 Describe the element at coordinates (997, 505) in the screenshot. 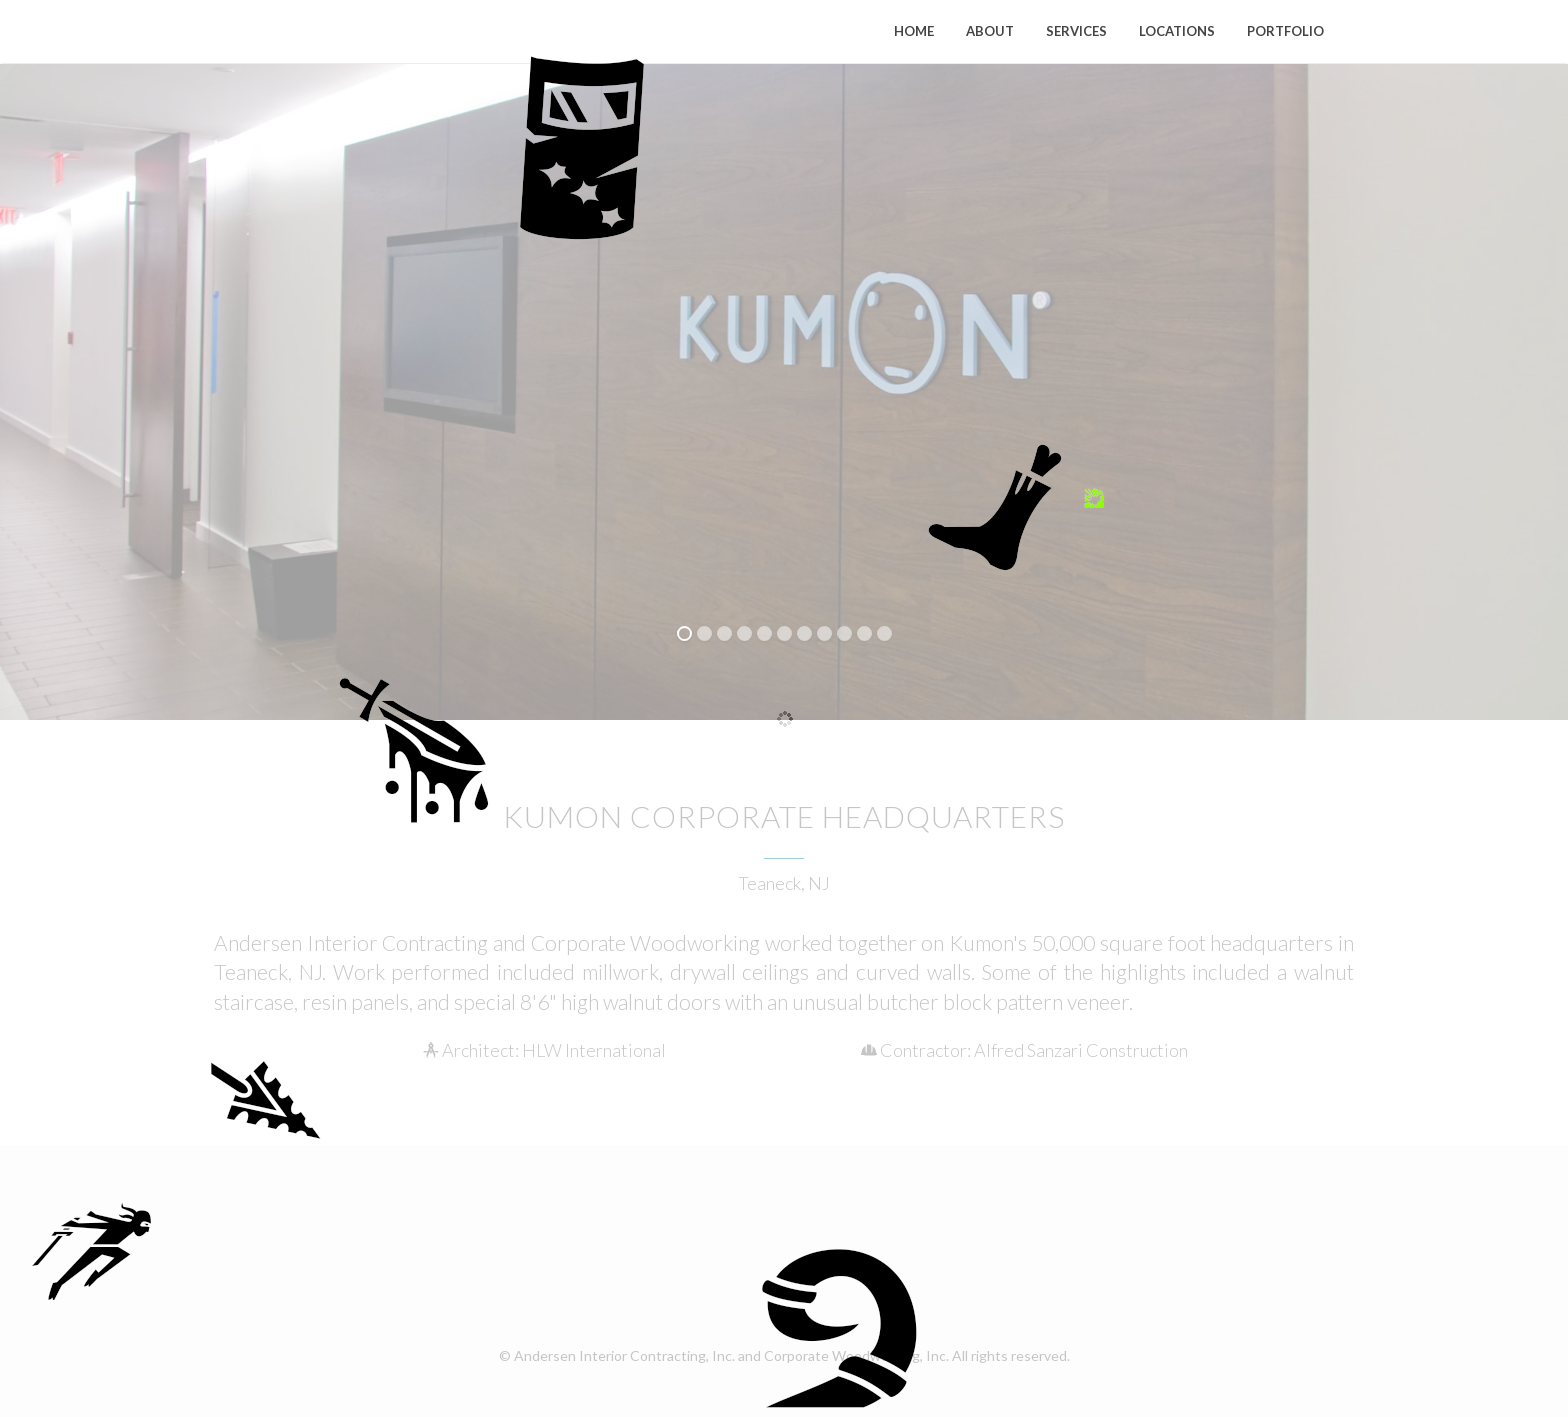

I see `indicates character injury or damage state` at that location.